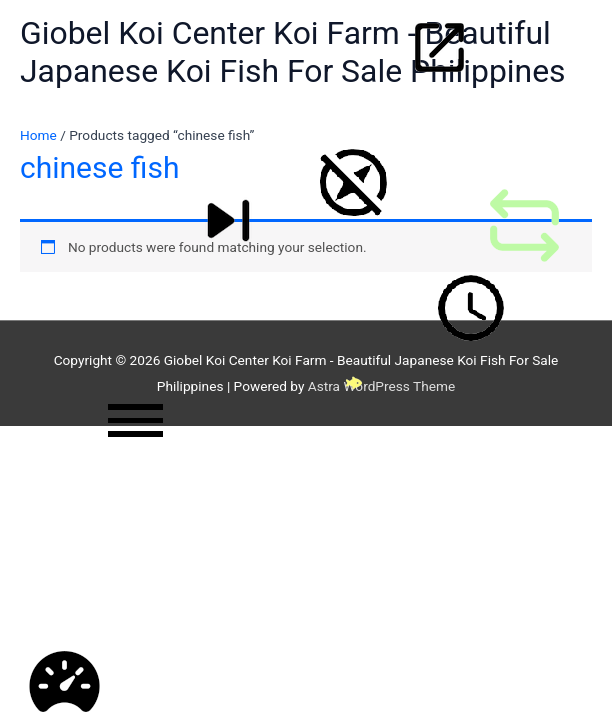  I want to click on view time or clock settings, so click(471, 308).